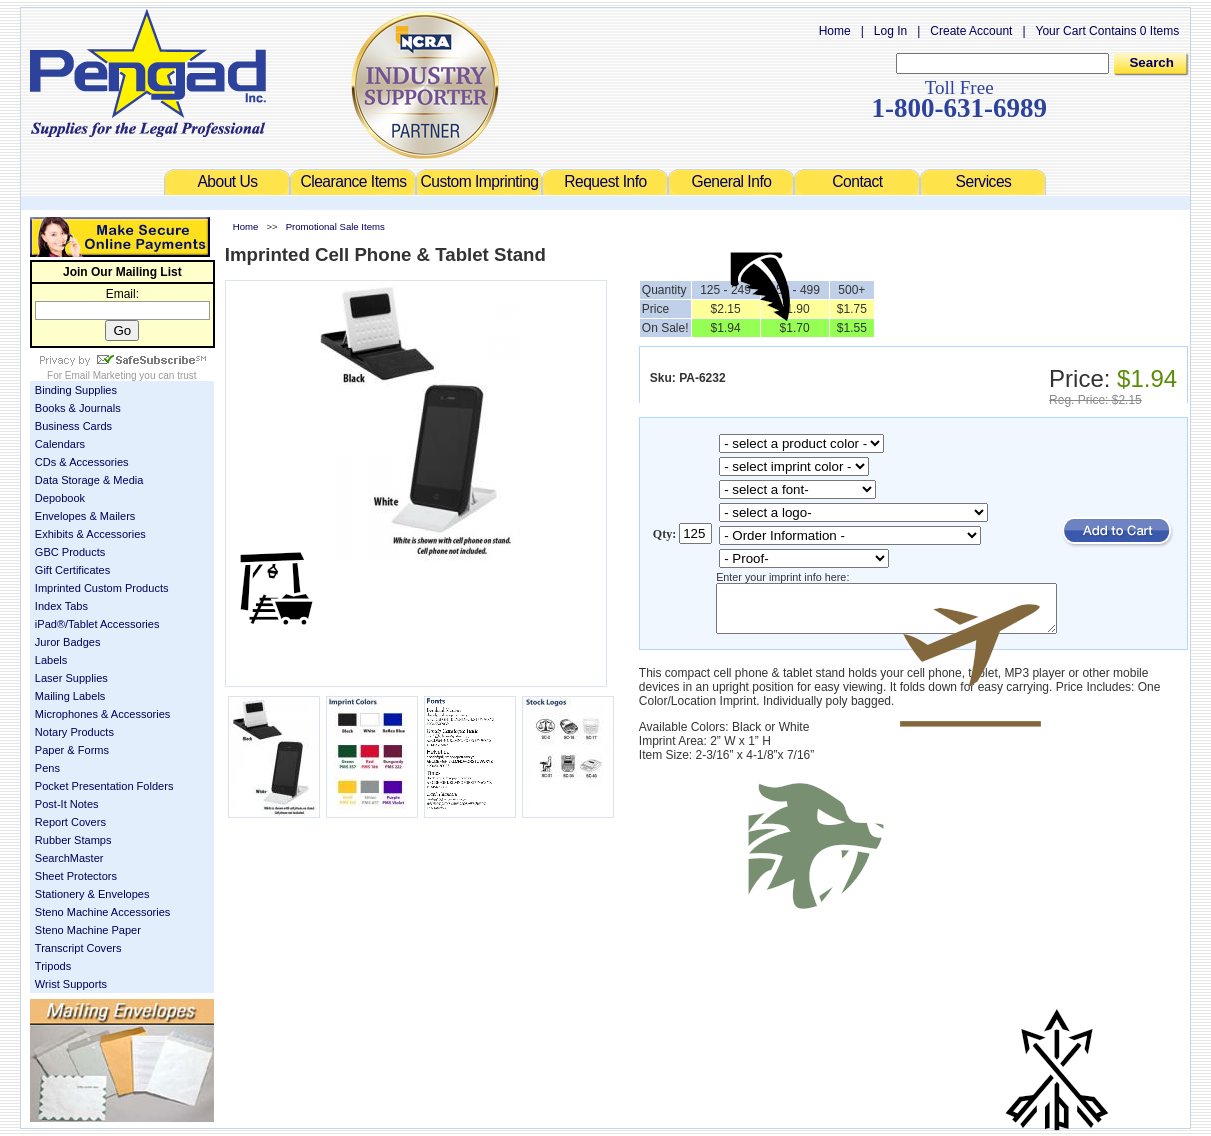 The width and height of the screenshot is (1211, 1136). What do you see at coordinates (276, 588) in the screenshot?
I see `access gold mine resource building` at bounding box center [276, 588].